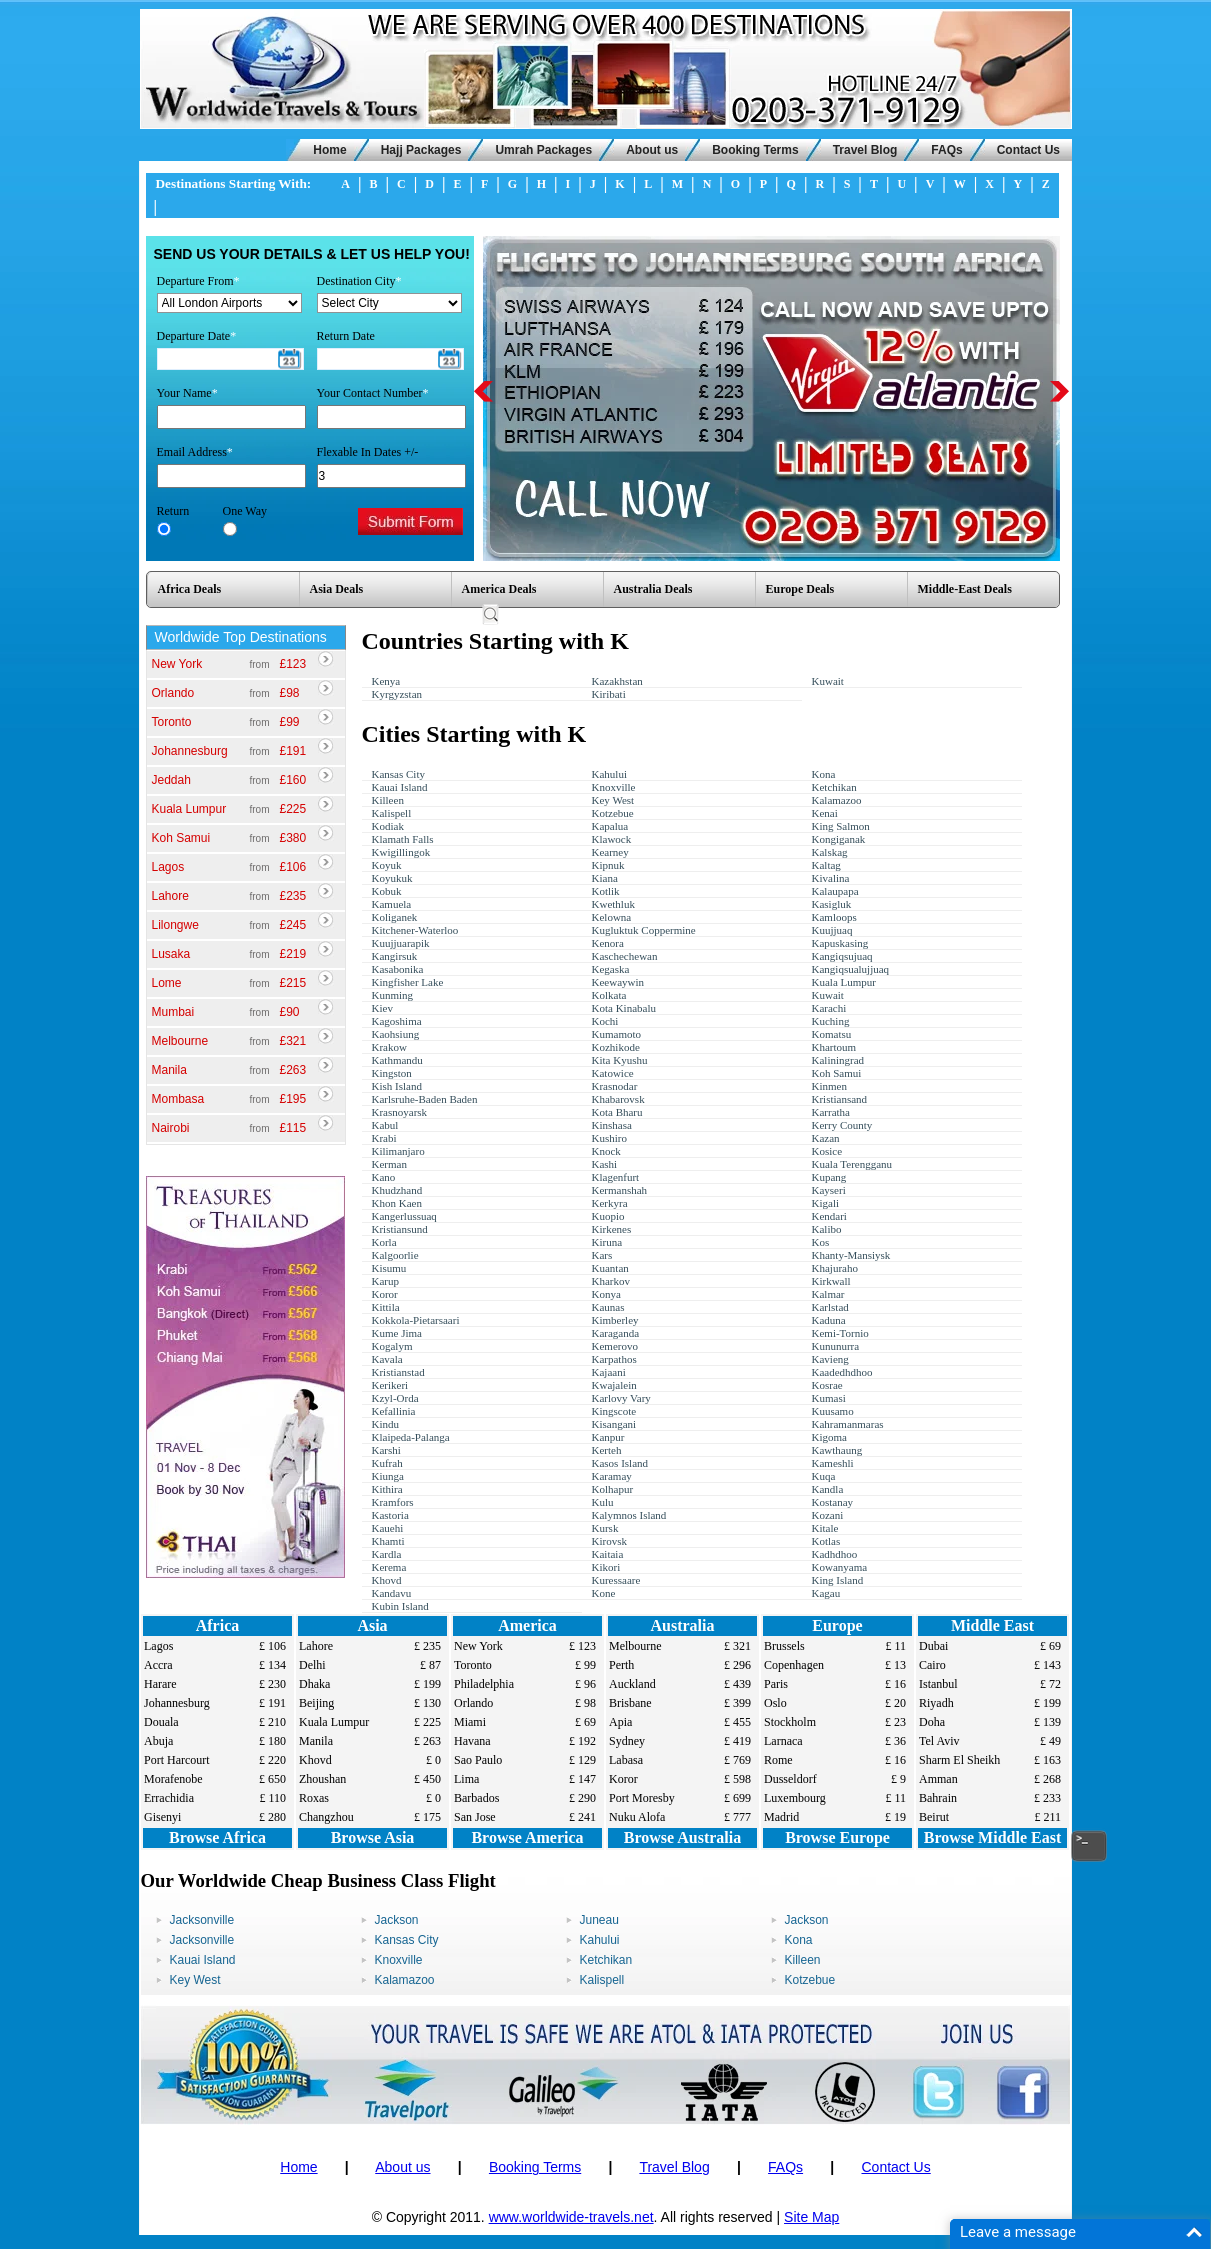 The image size is (1211, 2249). What do you see at coordinates (1089, 1846) in the screenshot?
I see `open the terminal application` at bounding box center [1089, 1846].